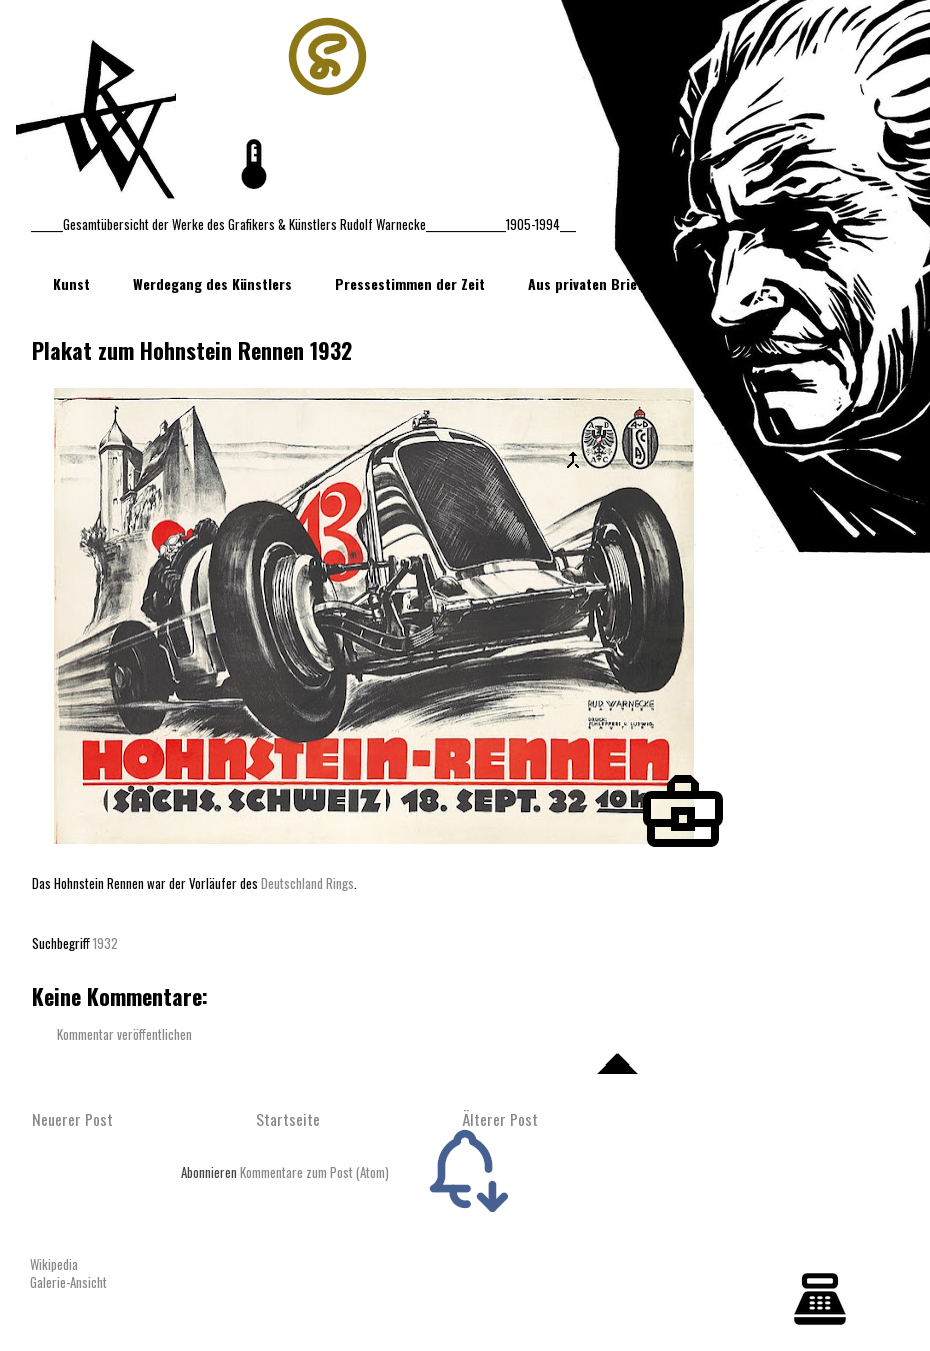 The width and height of the screenshot is (930, 1351). I want to click on indicates sass stylesheet technology, so click(327, 56).